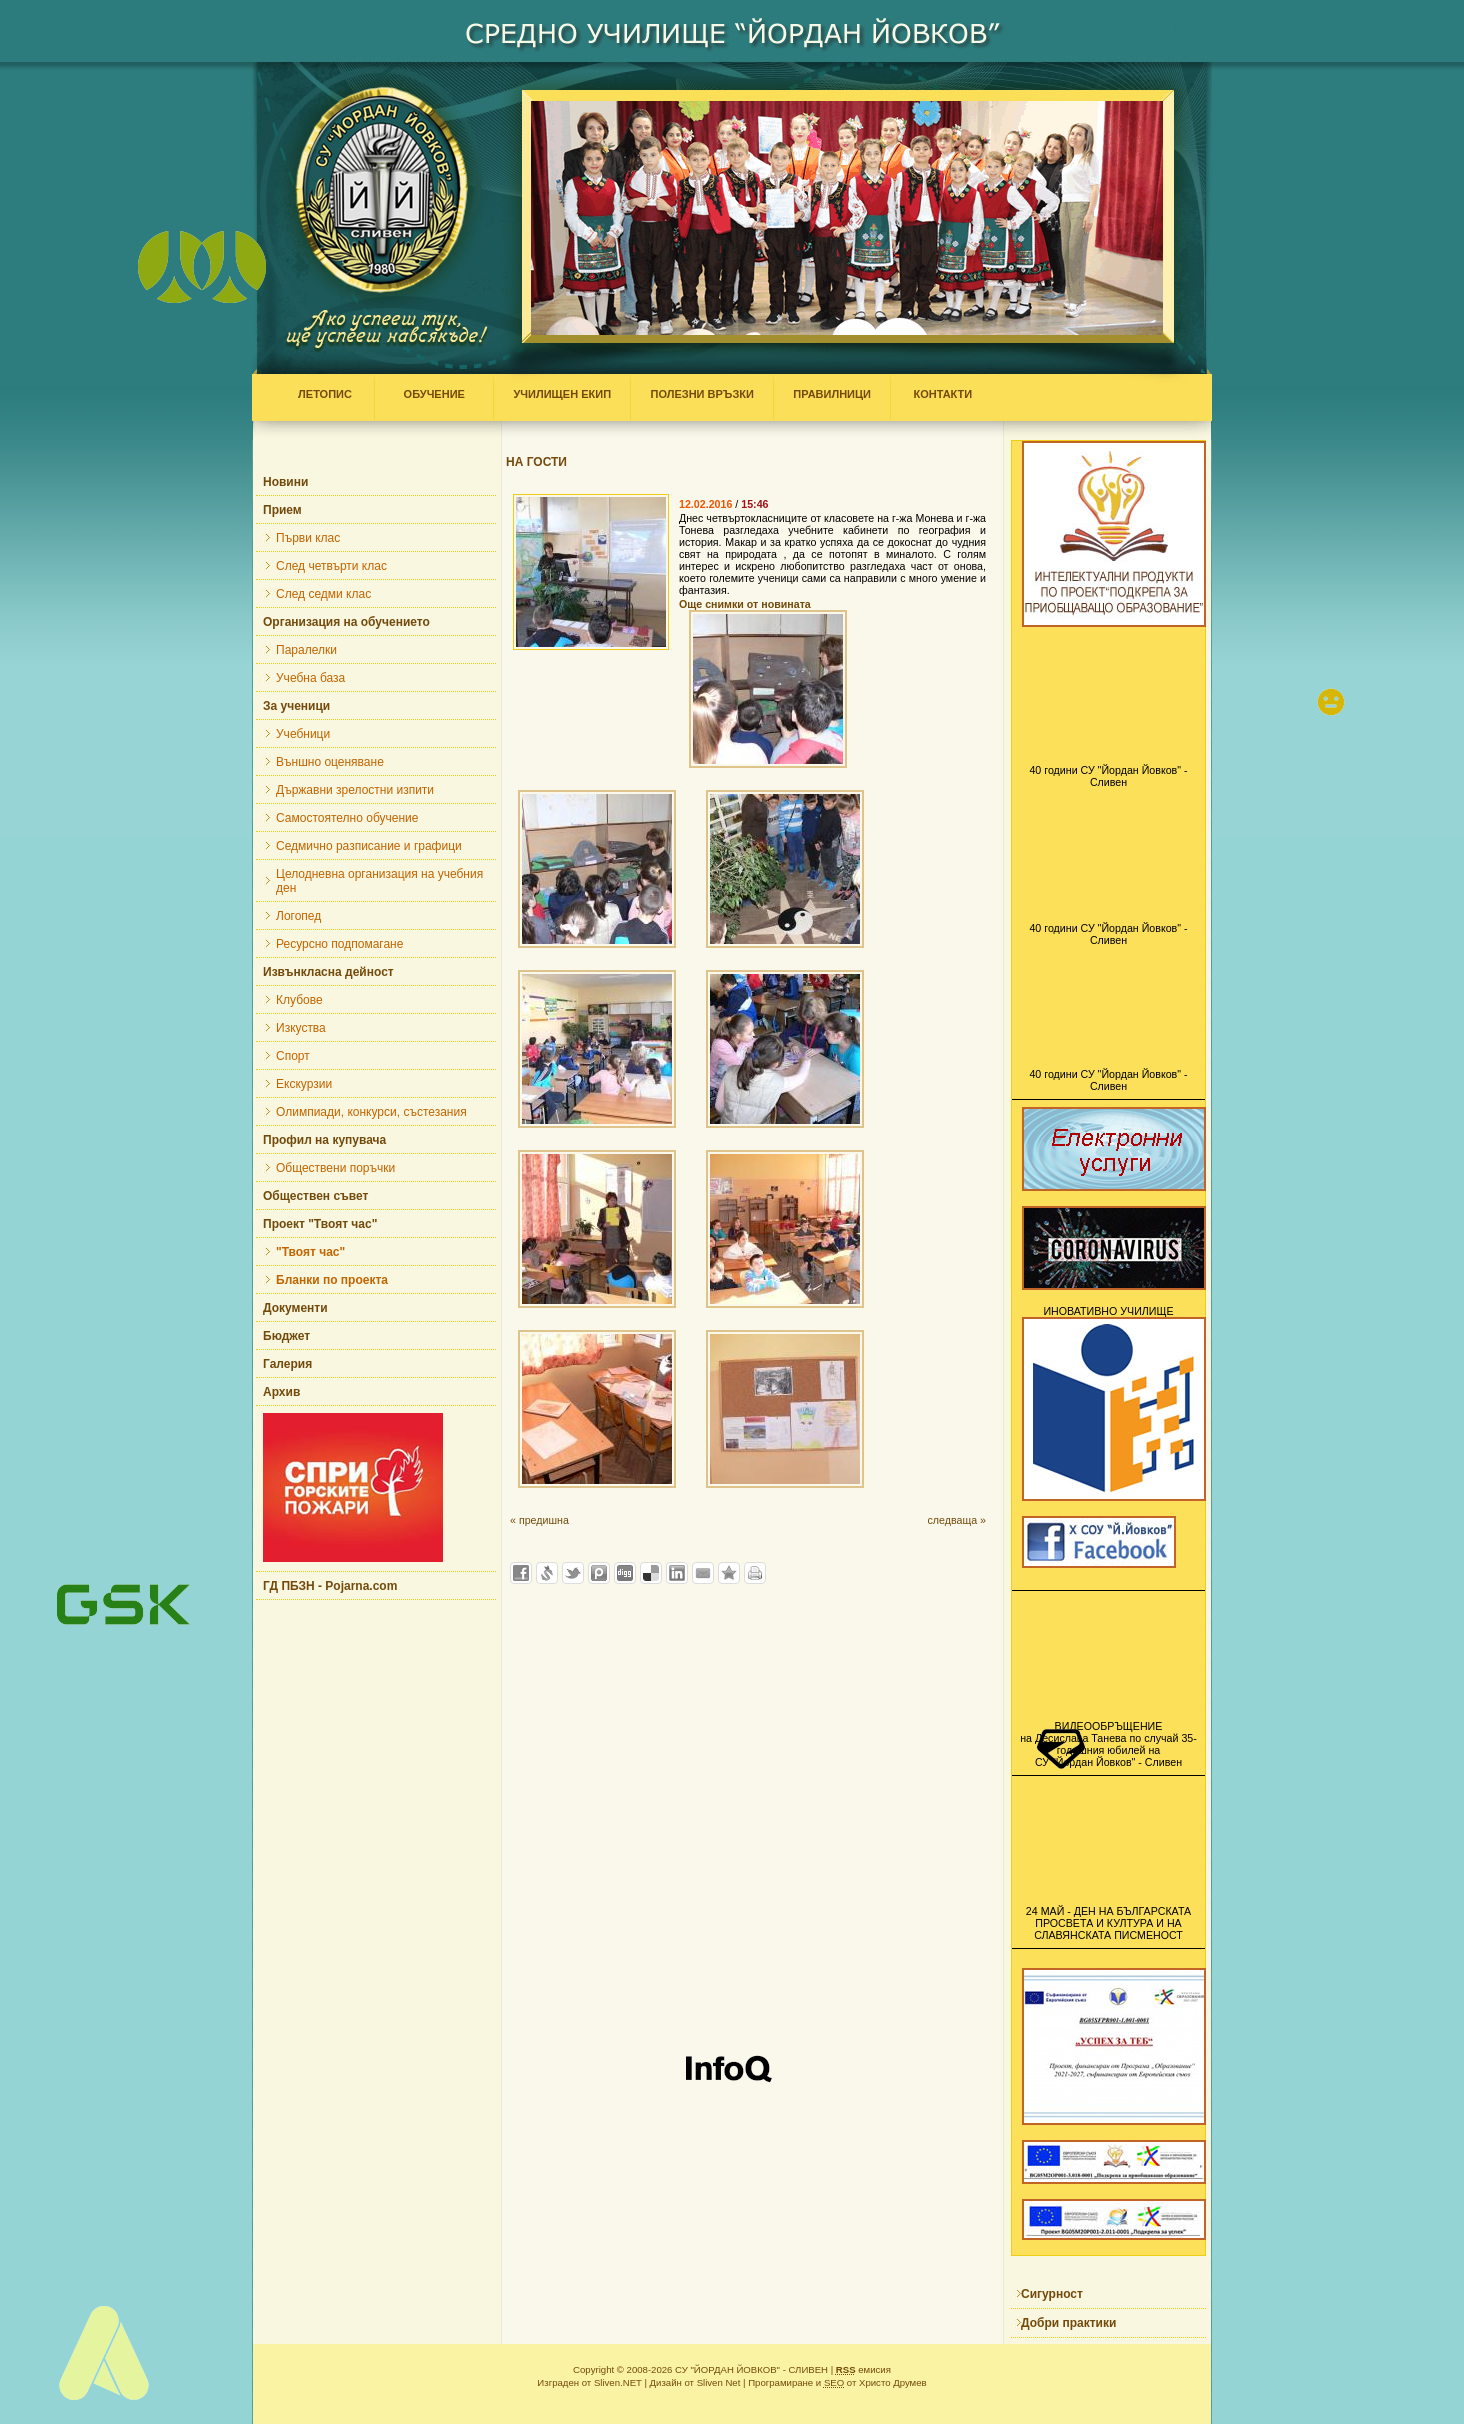  Describe the element at coordinates (104, 2353) in the screenshot. I see `Eclipse Adoptium logo` at that location.